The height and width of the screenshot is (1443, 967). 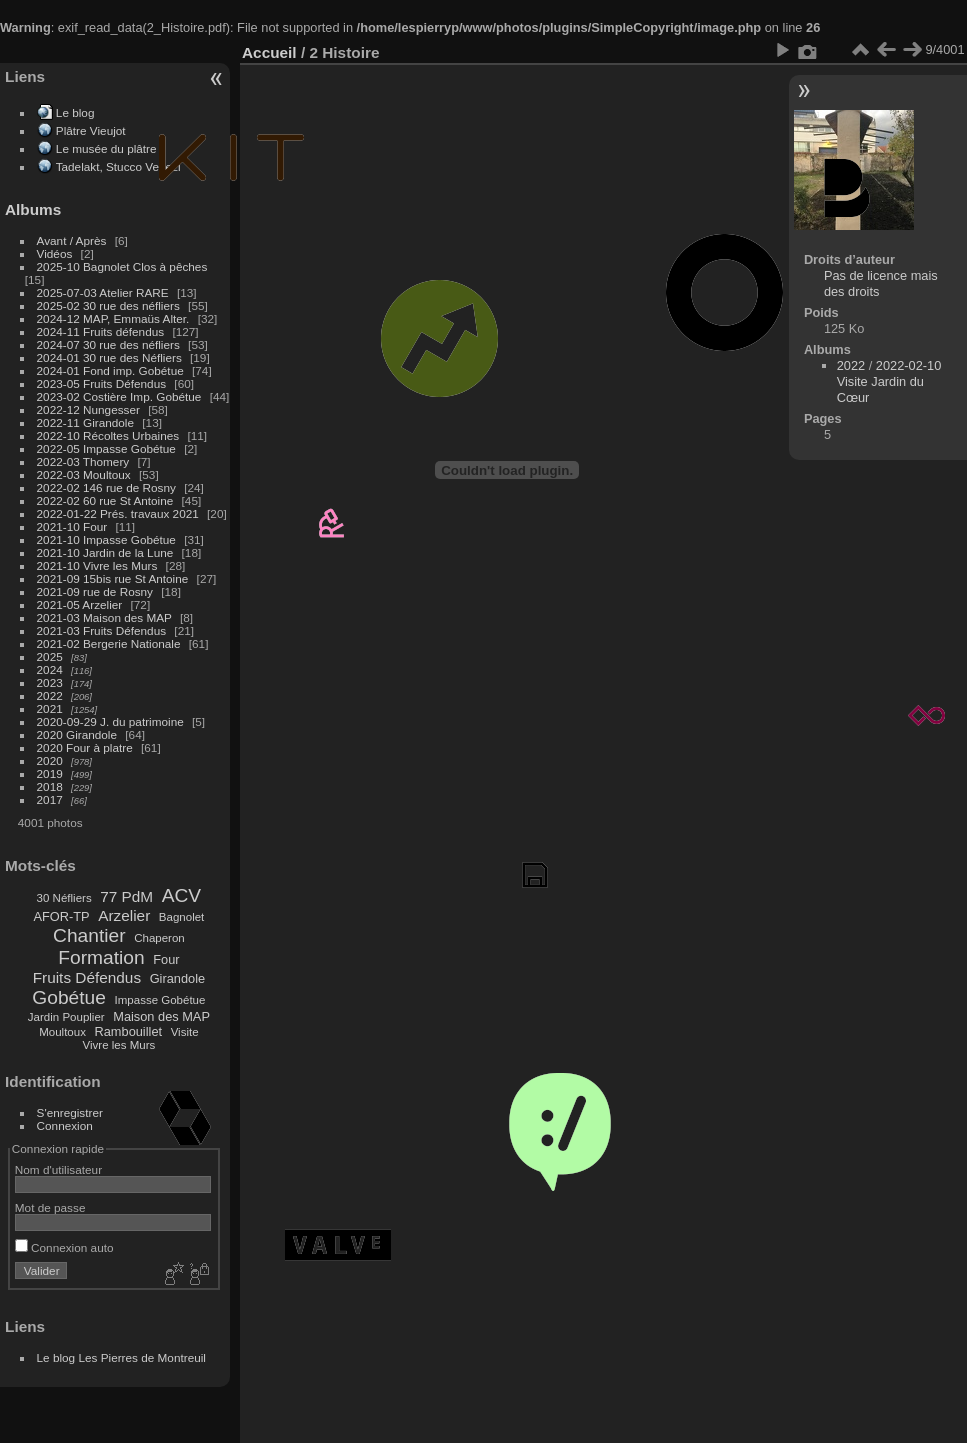 I want to click on open the devRant app, so click(x=560, y=1132).